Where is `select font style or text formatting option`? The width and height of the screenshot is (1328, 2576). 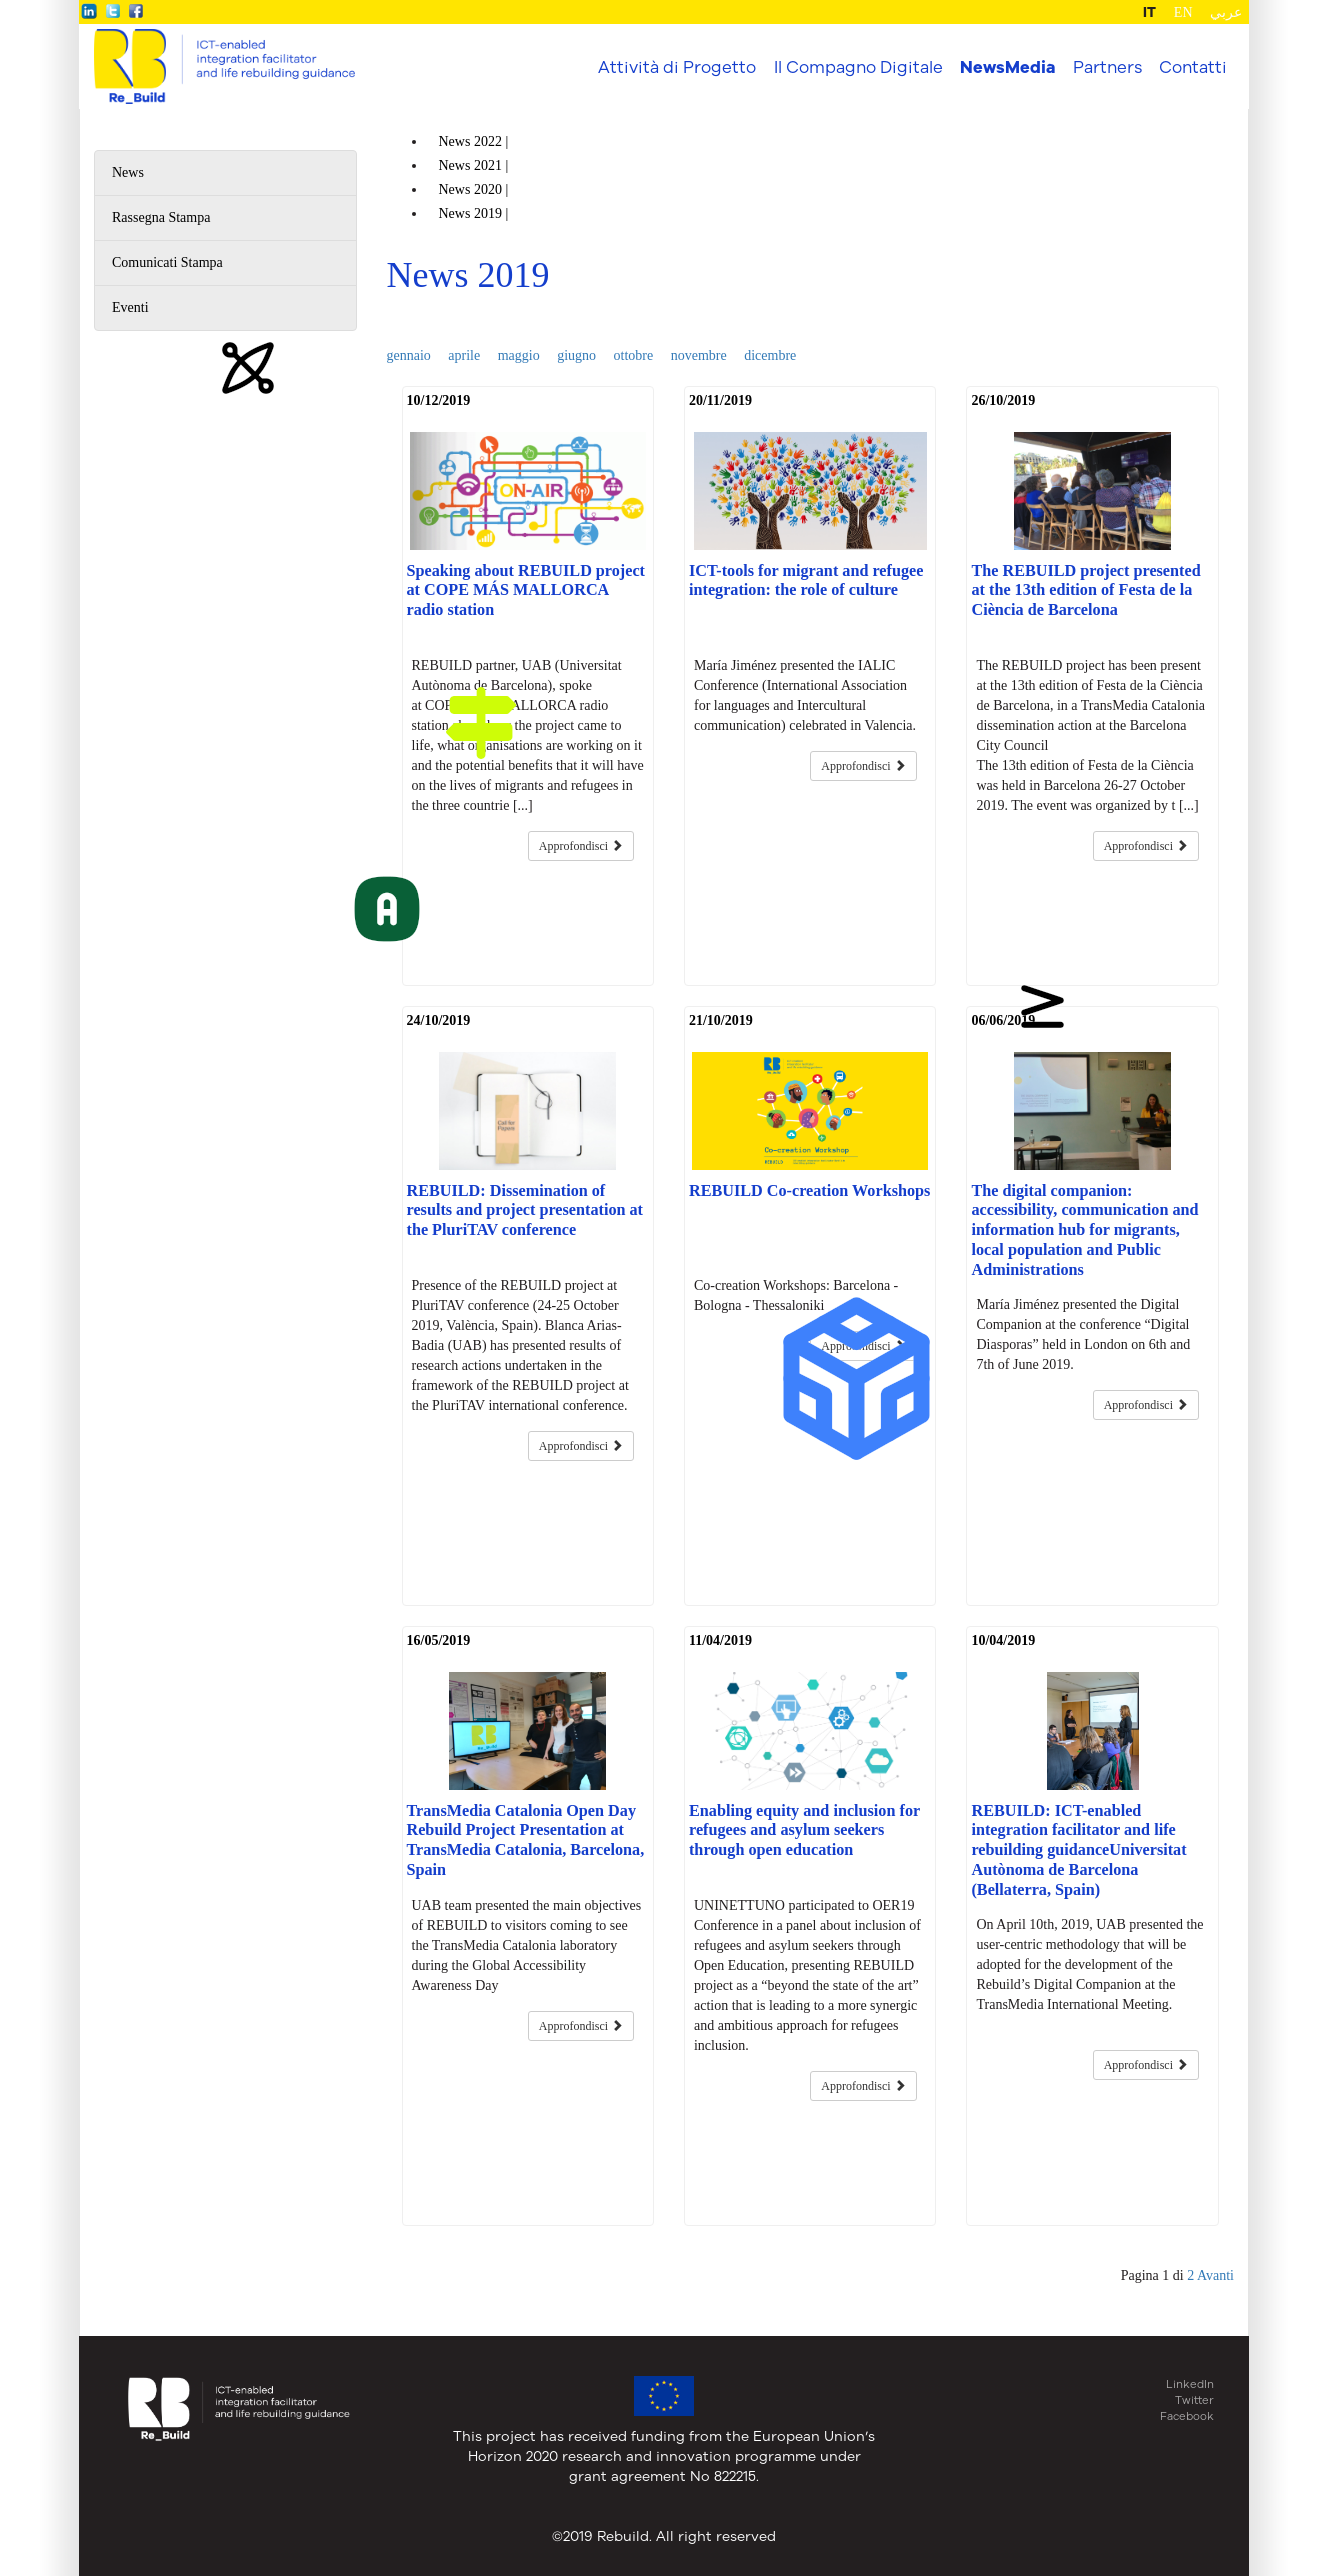
select font style or text formatting option is located at coordinates (387, 909).